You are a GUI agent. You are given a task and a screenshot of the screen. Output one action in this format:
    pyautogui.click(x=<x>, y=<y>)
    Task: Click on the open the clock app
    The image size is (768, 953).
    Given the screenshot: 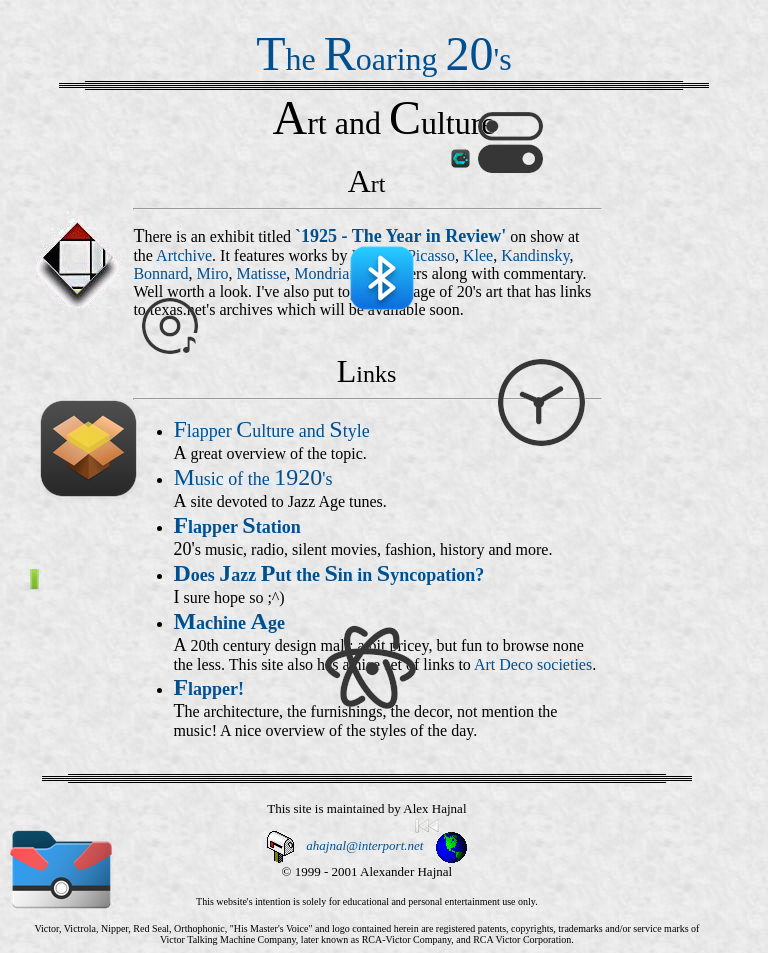 What is the action you would take?
    pyautogui.click(x=541, y=402)
    